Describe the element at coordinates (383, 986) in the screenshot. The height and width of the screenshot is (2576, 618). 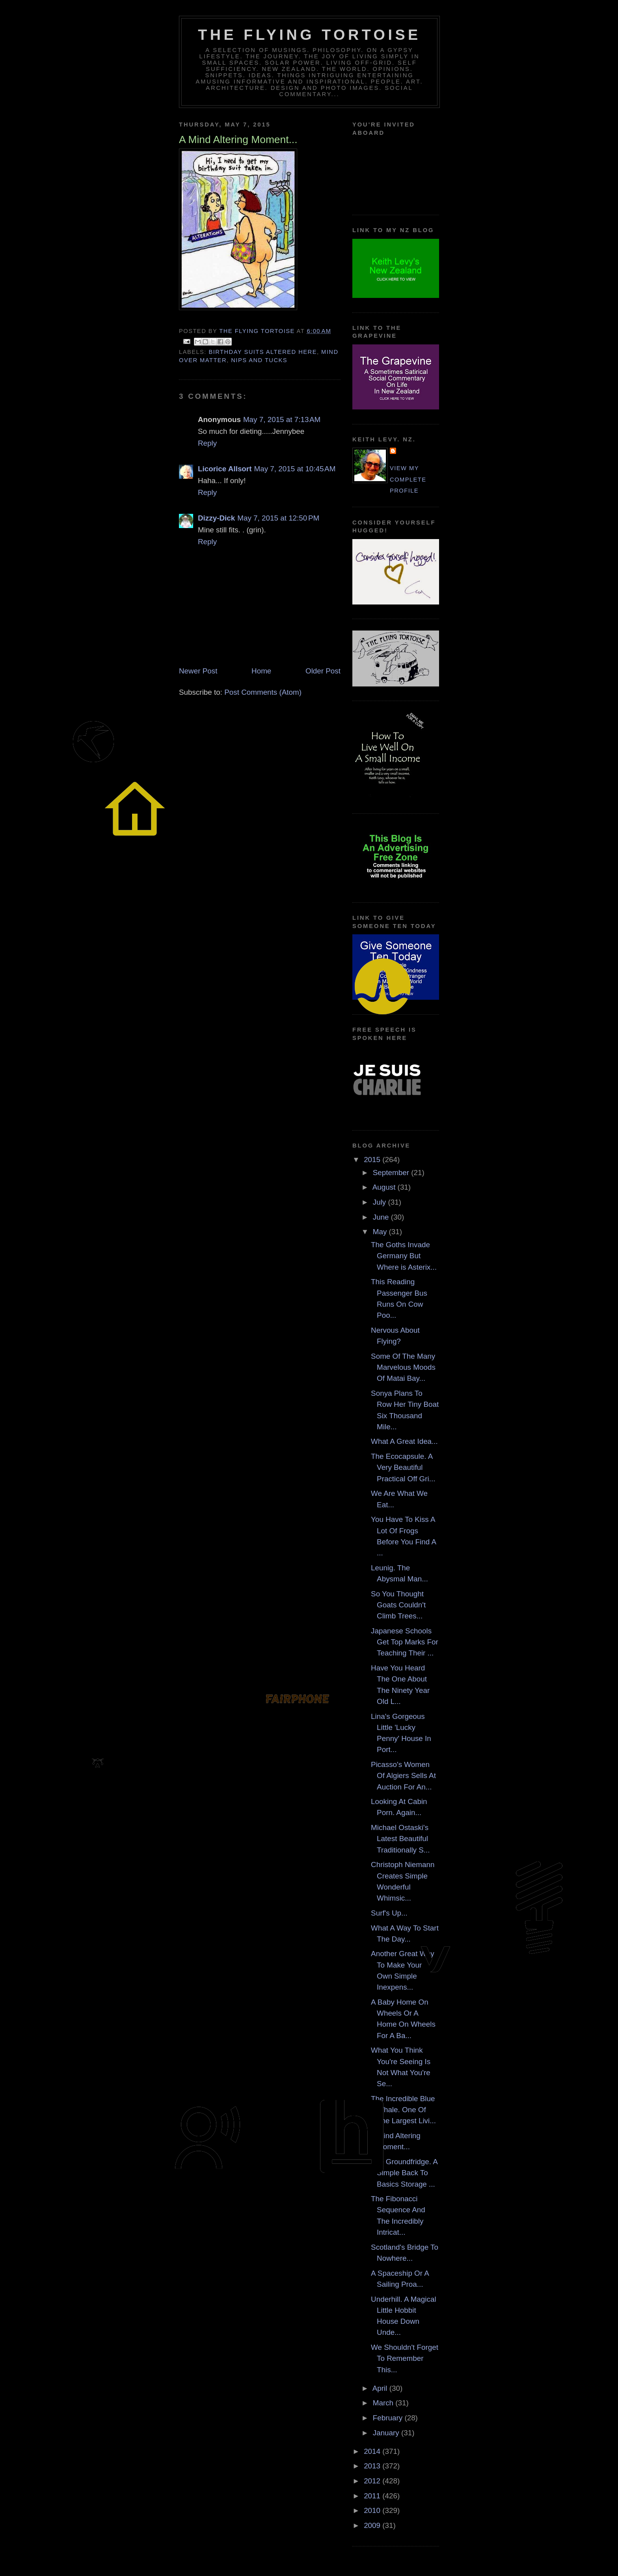
I see `broadcom company logo` at that location.